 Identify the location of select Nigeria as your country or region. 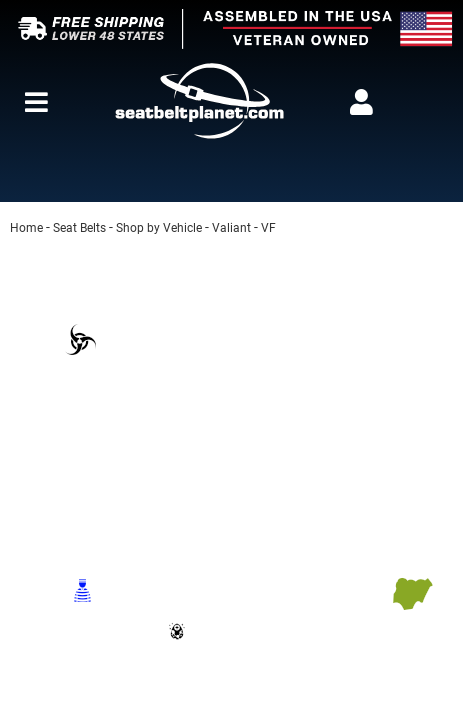
(413, 594).